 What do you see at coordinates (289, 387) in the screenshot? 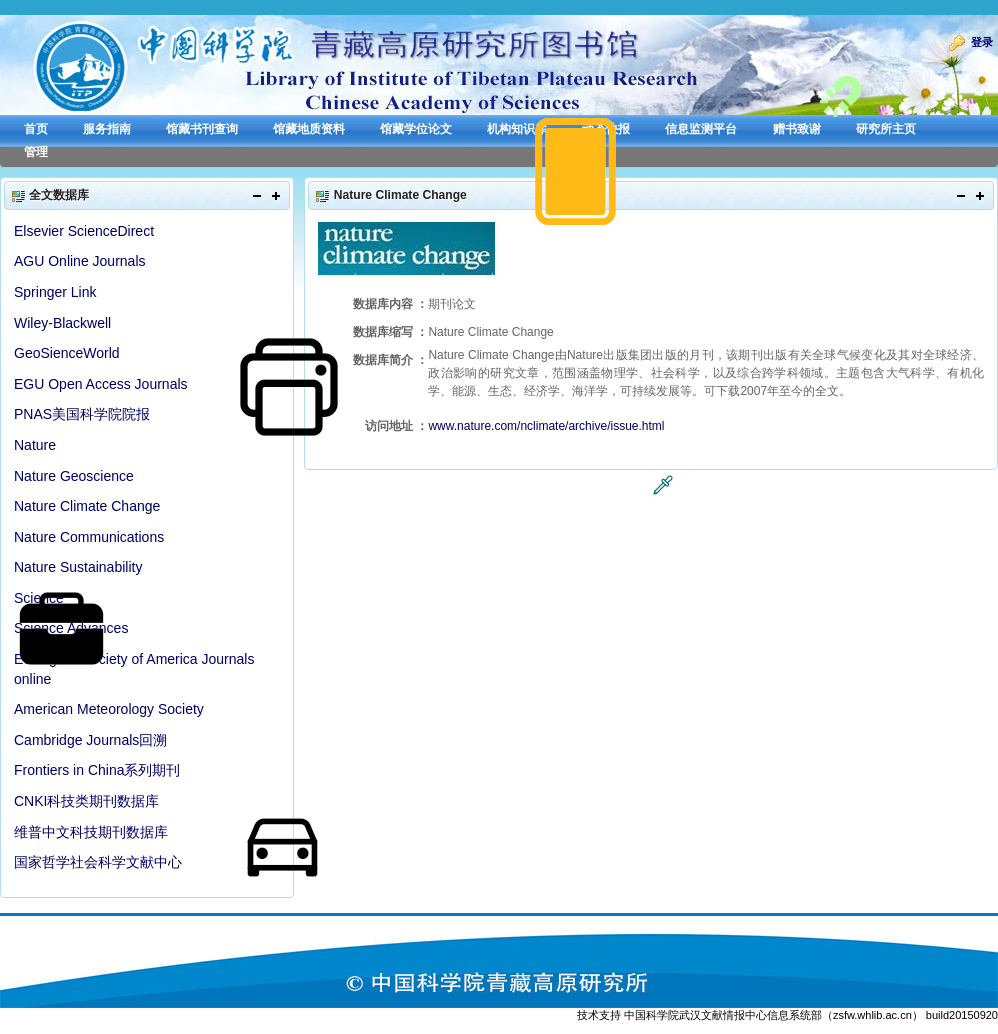
I see `print the current document` at bounding box center [289, 387].